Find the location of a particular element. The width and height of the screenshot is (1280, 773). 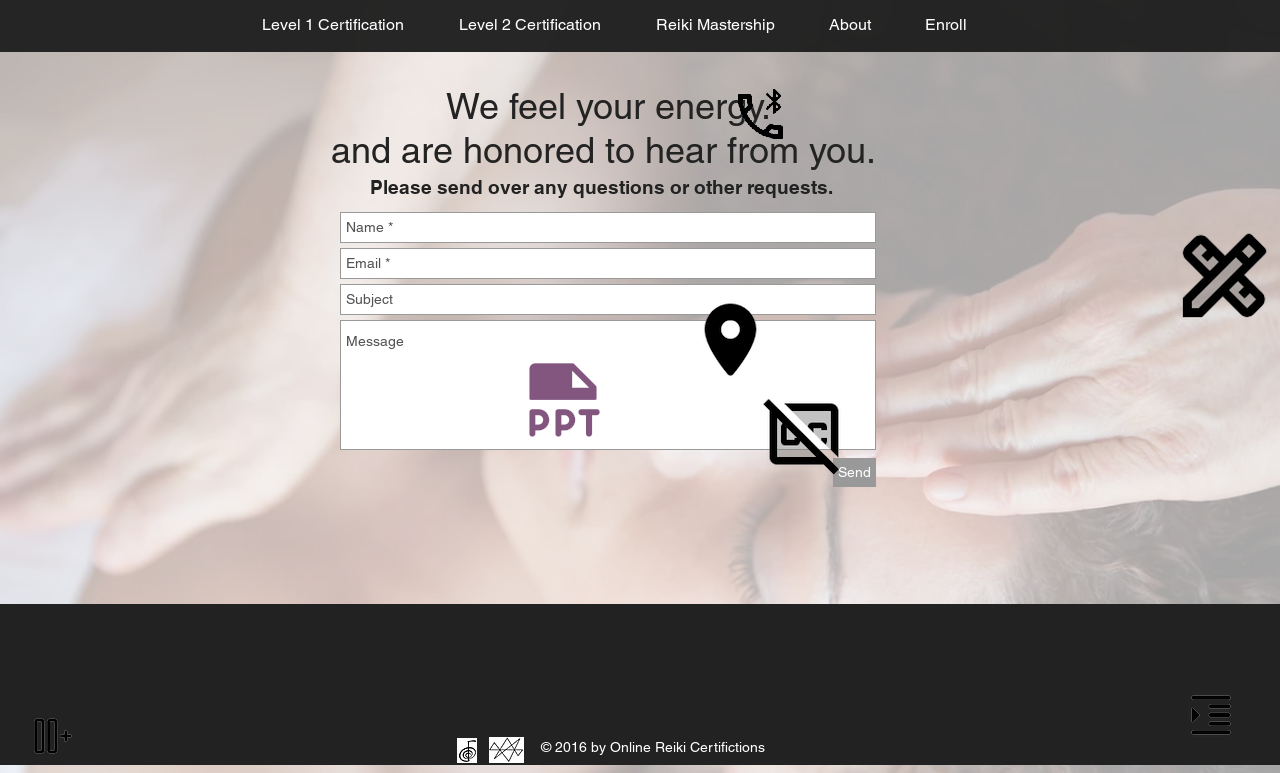

closed captions are disabled is located at coordinates (804, 434).